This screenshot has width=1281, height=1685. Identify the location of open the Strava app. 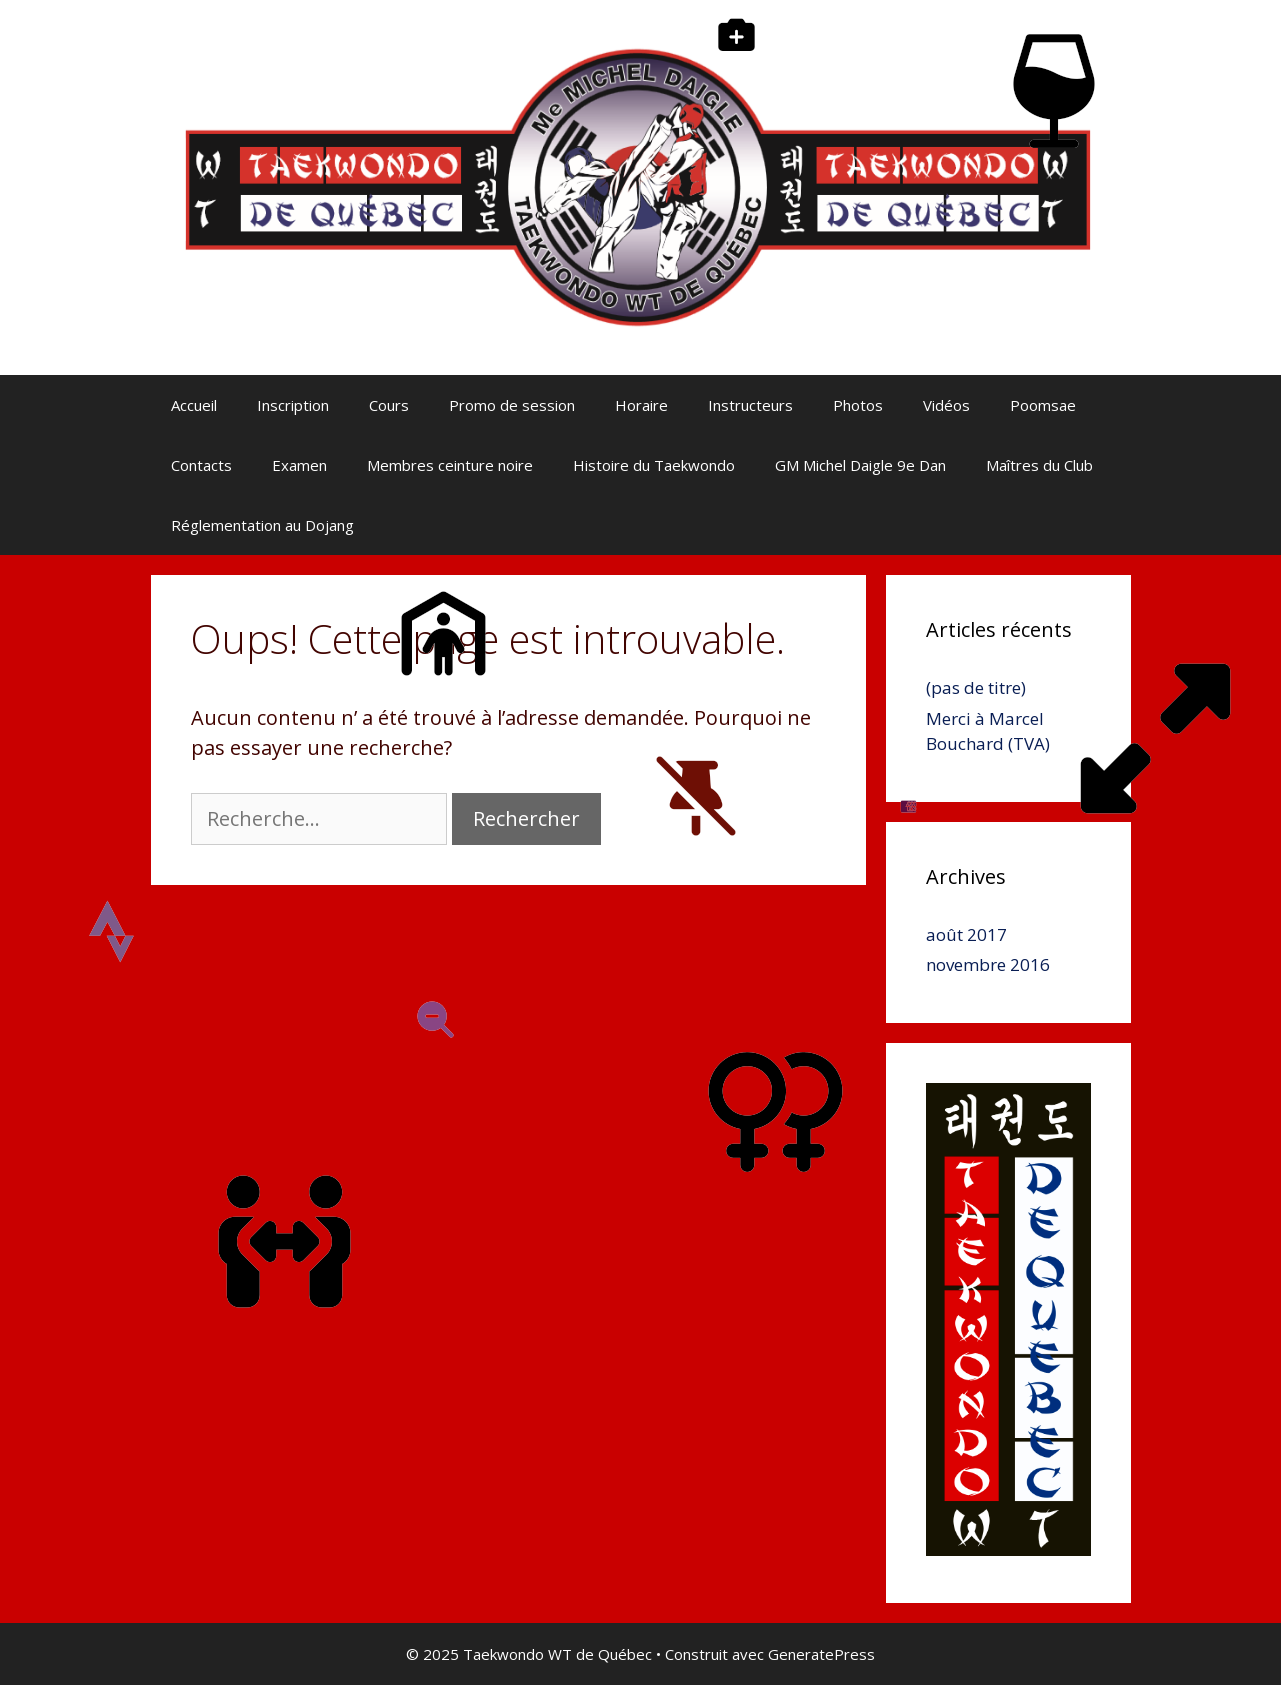
(111, 931).